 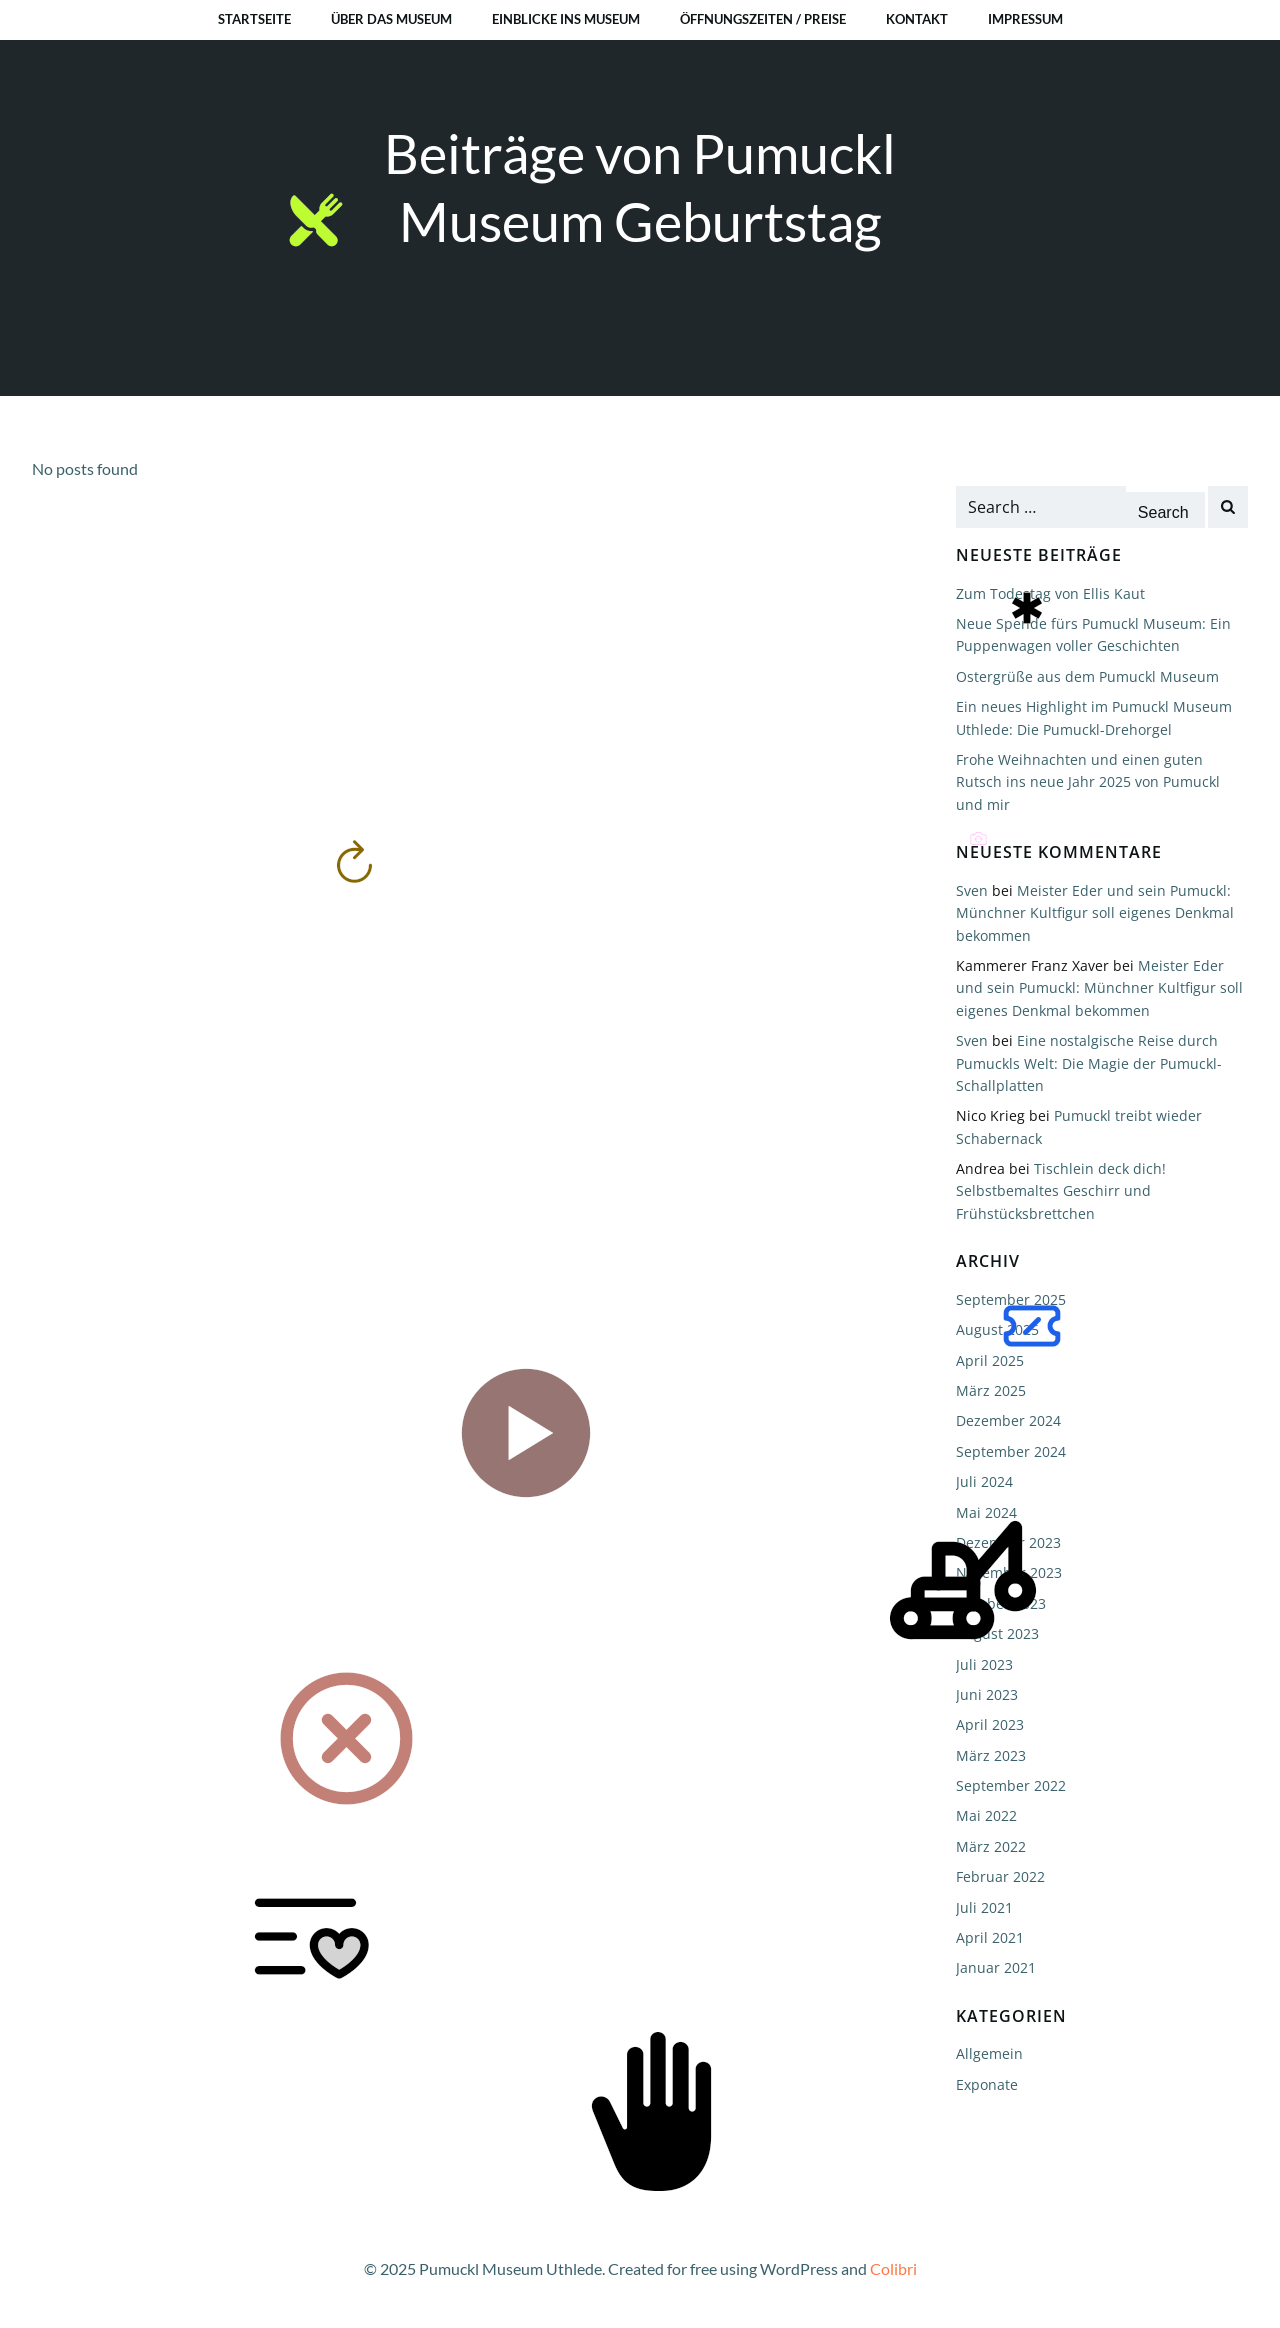 What do you see at coordinates (354, 861) in the screenshot?
I see `refresh or reload the current page` at bounding box center [354, 861].